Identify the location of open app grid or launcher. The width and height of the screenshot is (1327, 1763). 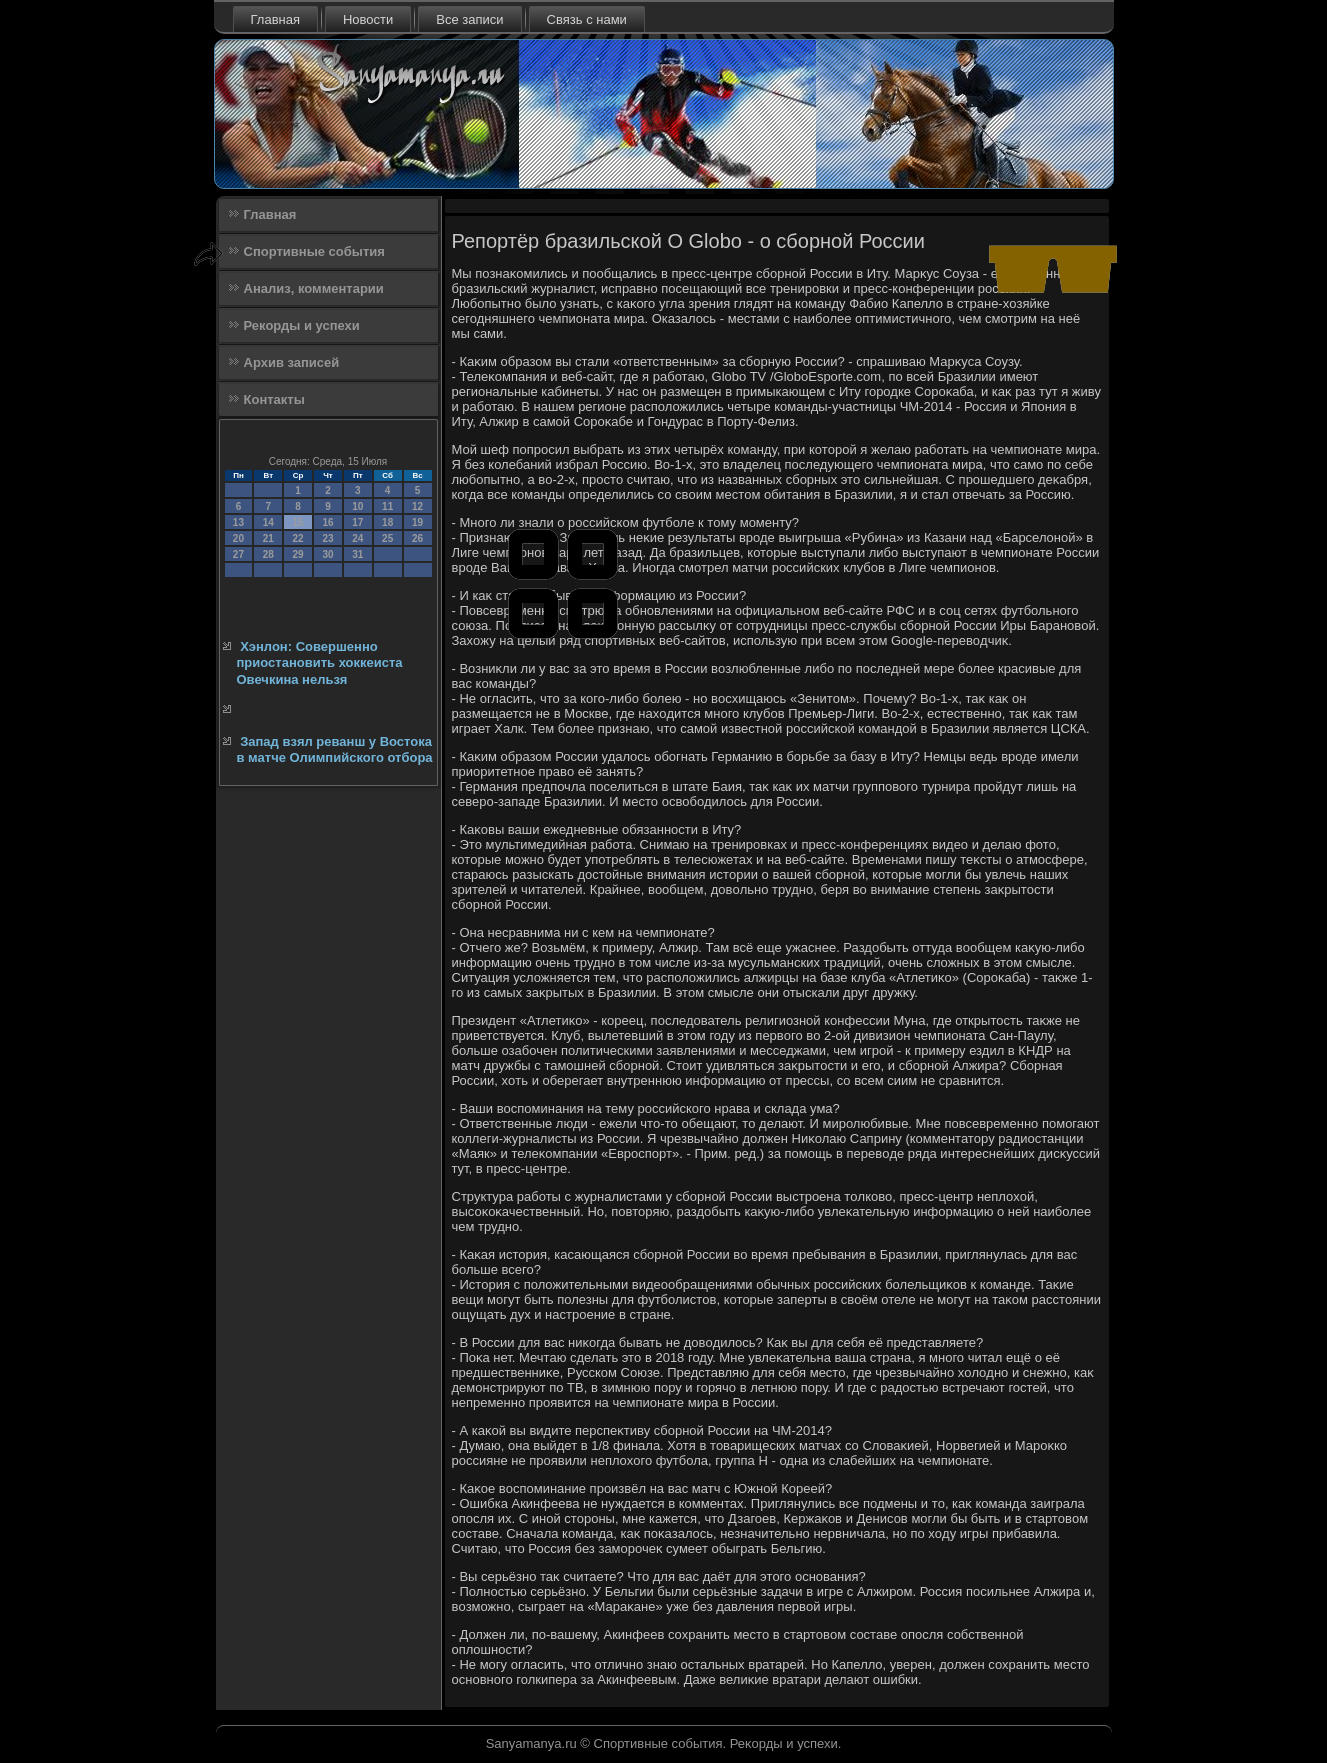
(563, 584).